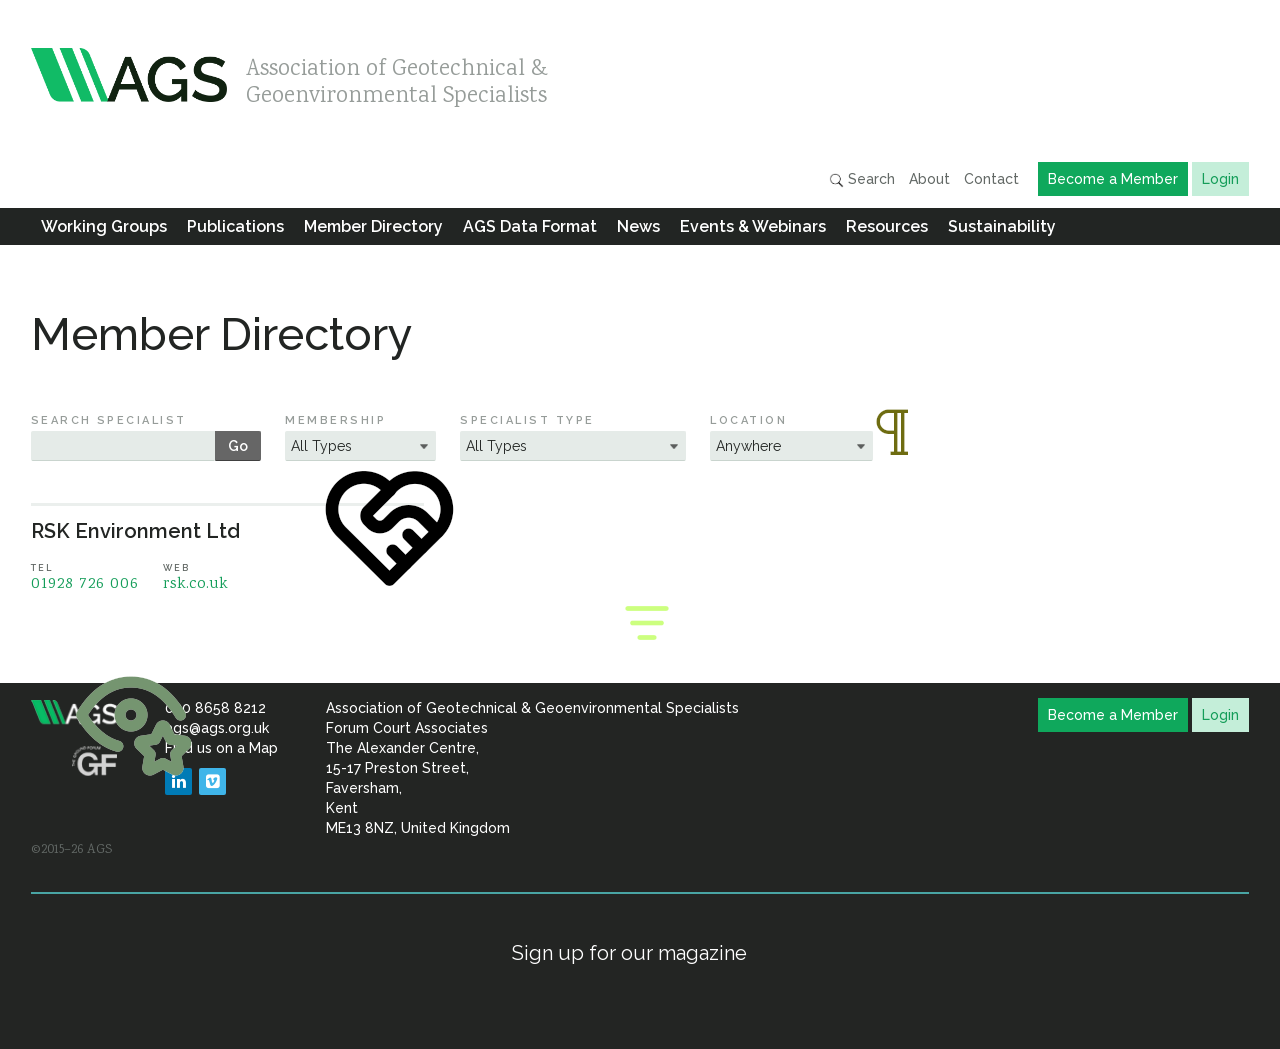  I want to click on add to favorites or watchlist, so click(131, 715).